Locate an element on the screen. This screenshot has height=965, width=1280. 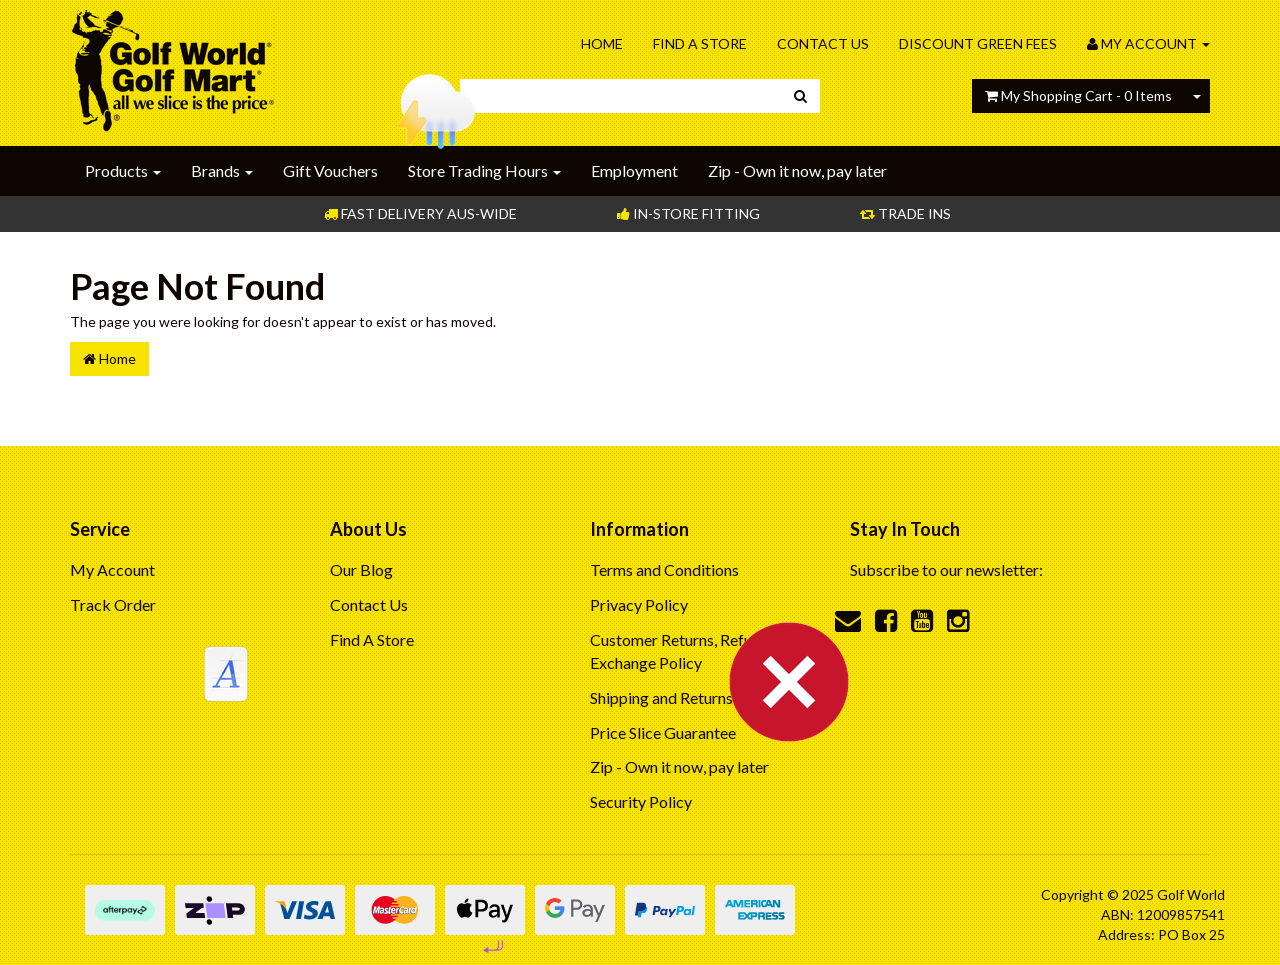
indicates stormy weather conditions is located at coordinates (436, 111).